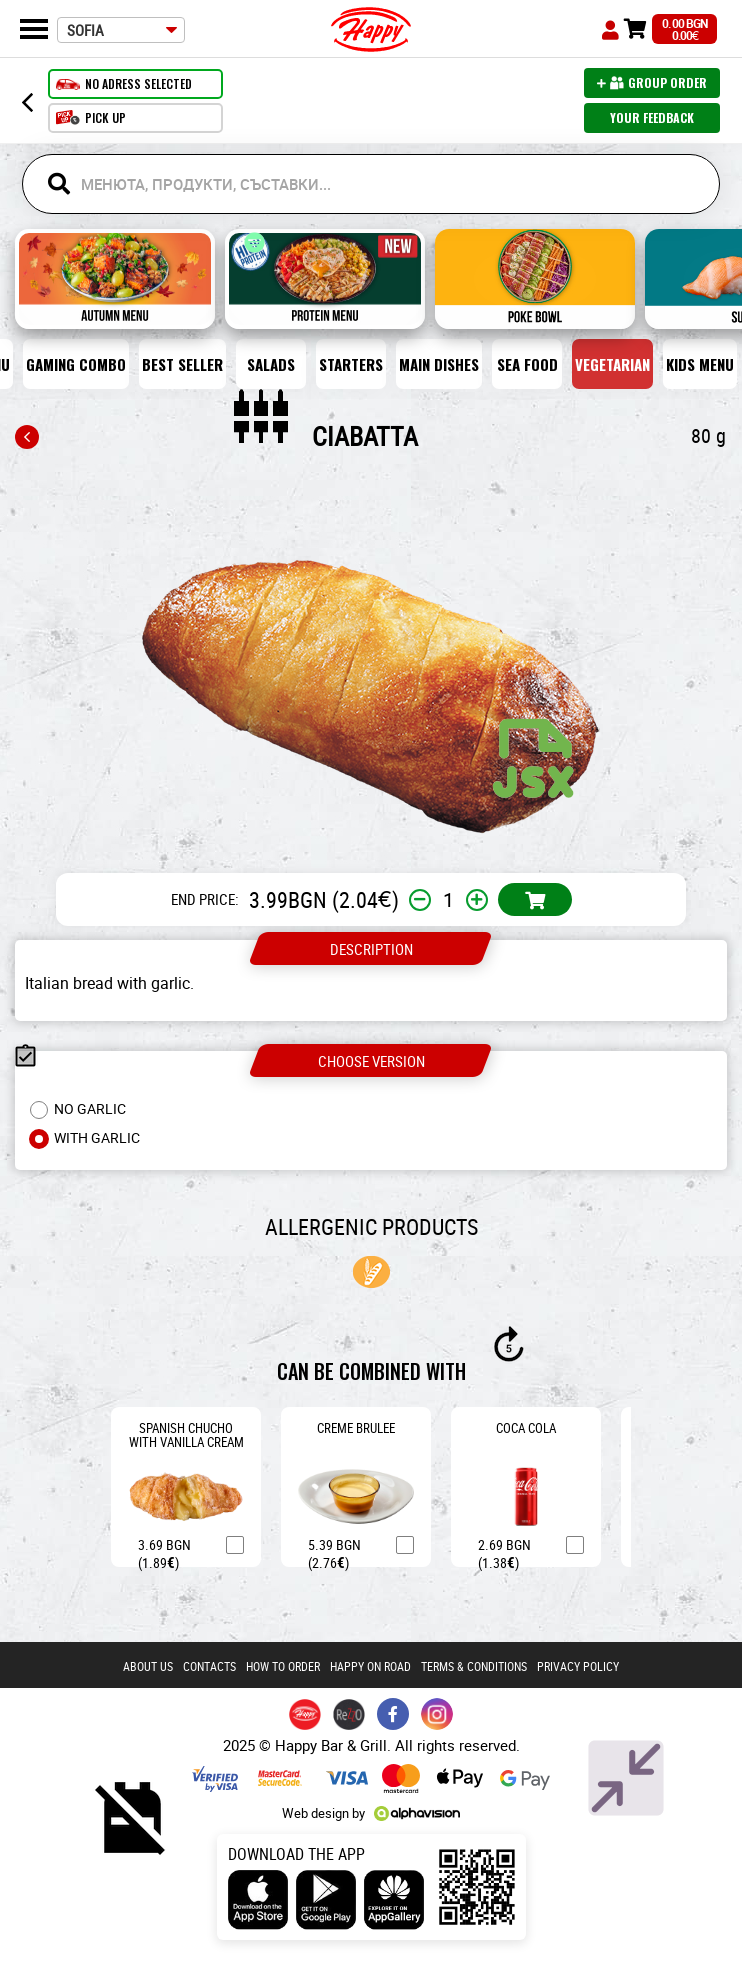  I want to click on configure audio/video input connections, so click(261, 416).